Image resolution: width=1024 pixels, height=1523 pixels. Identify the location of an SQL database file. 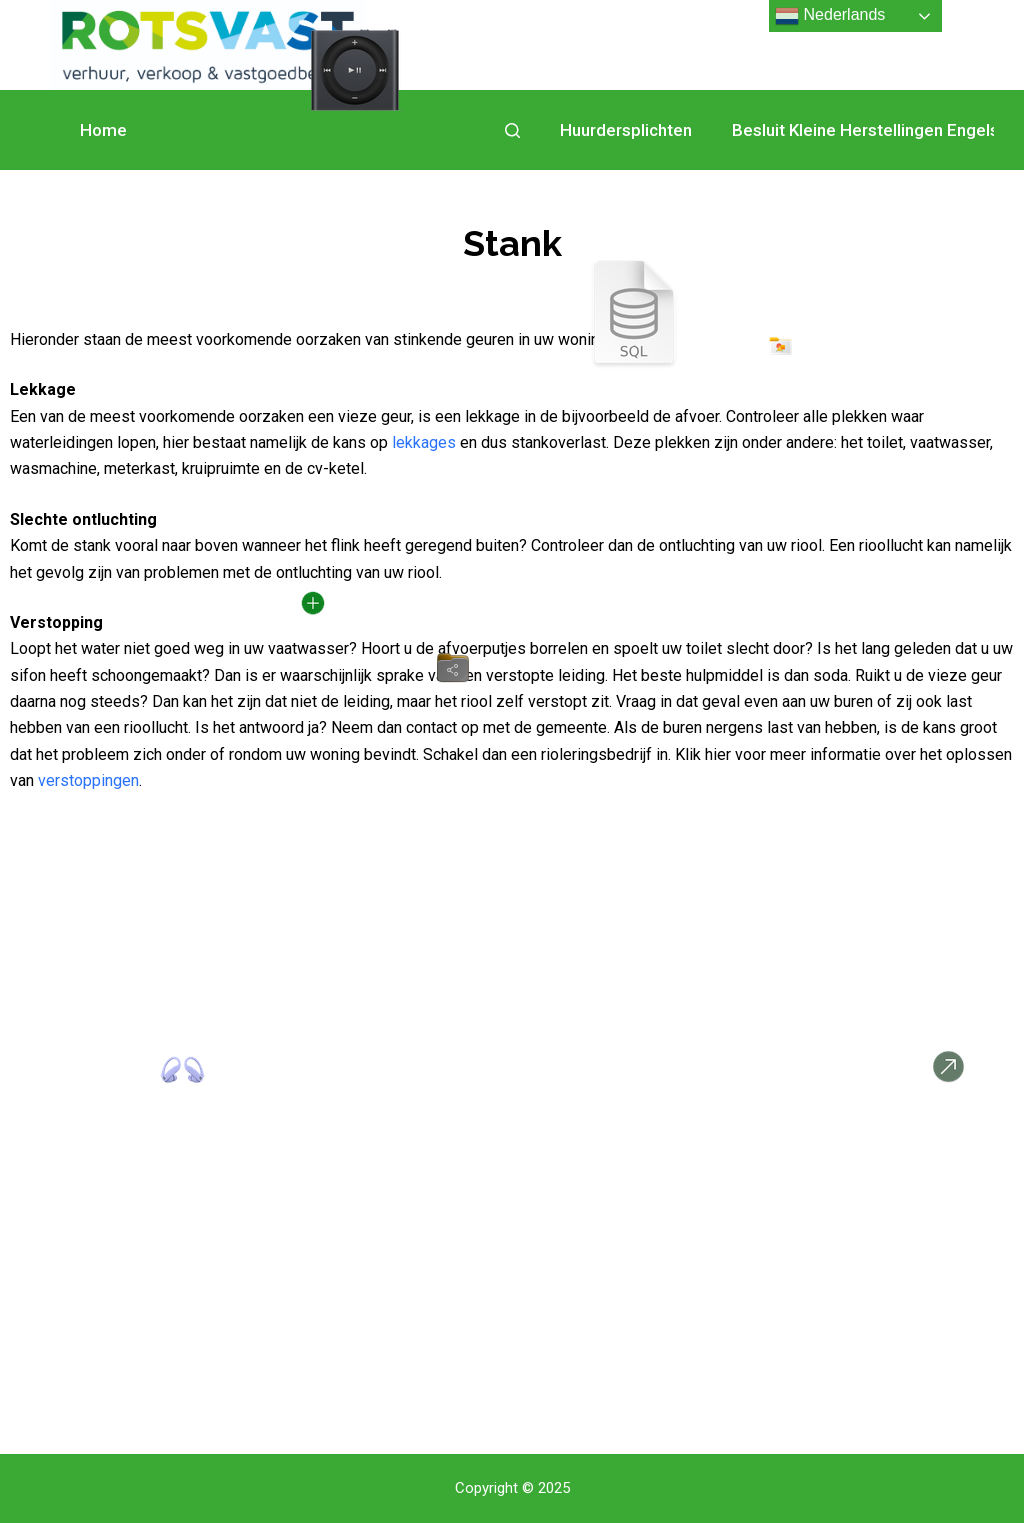
(634, 314).